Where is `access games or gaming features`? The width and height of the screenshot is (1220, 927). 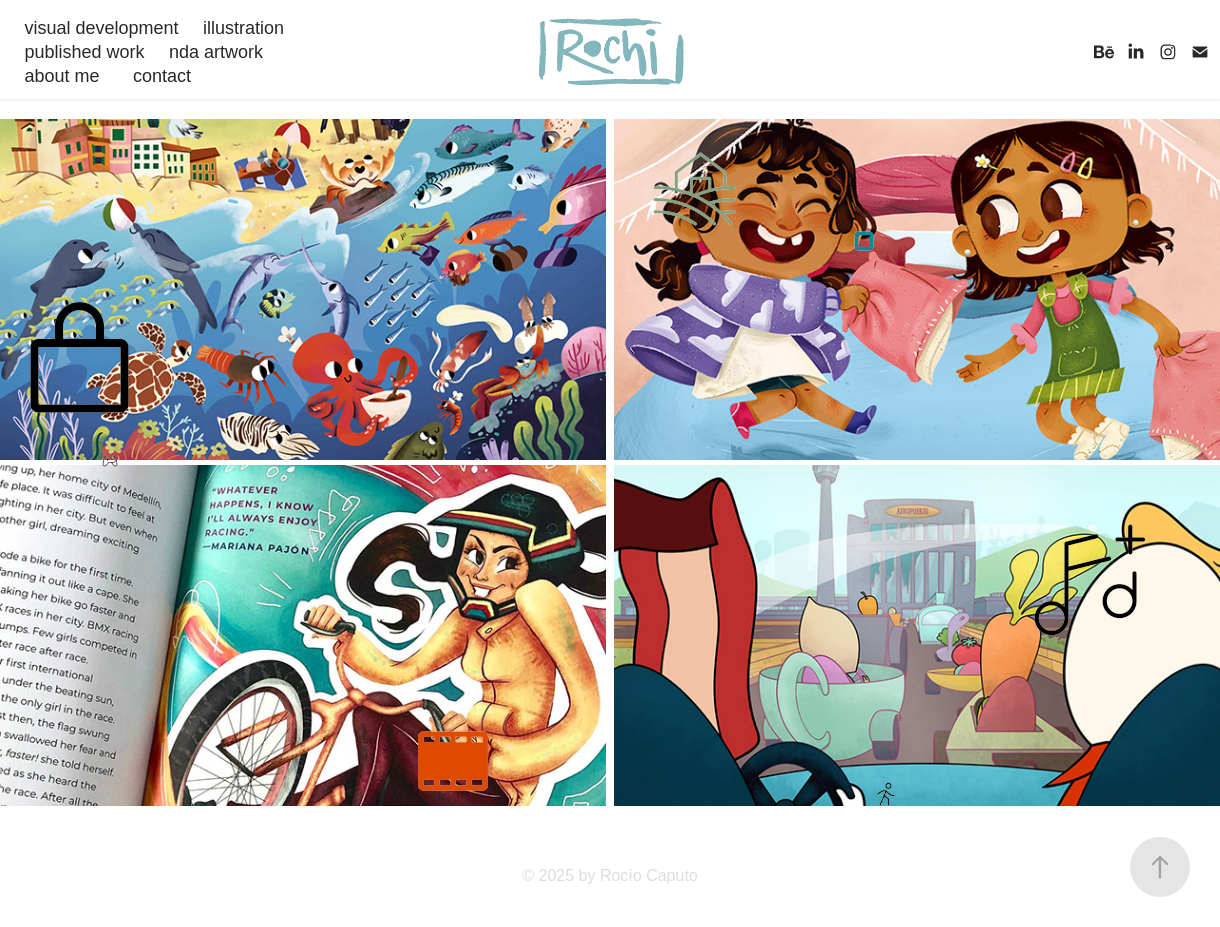 access games or gaming features is located at coordinates (110, 461).